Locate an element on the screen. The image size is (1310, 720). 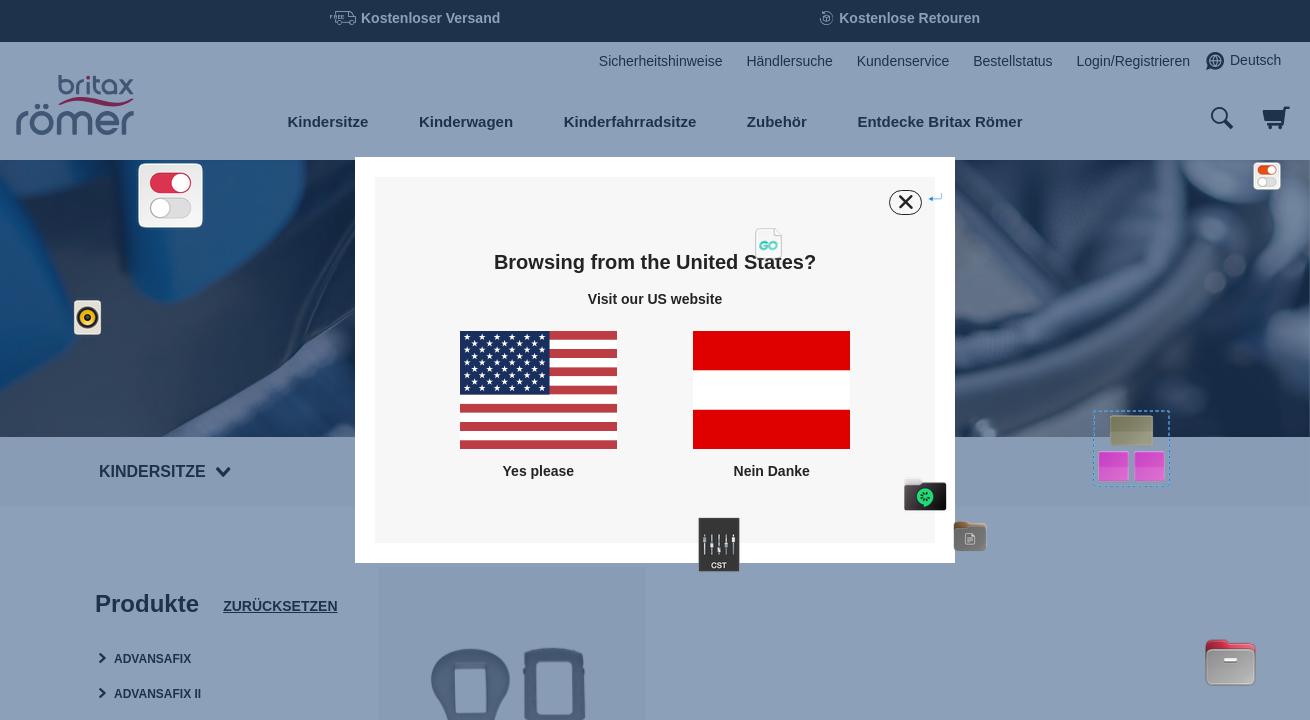
reply to an email message is located at coordinates (935, 197).